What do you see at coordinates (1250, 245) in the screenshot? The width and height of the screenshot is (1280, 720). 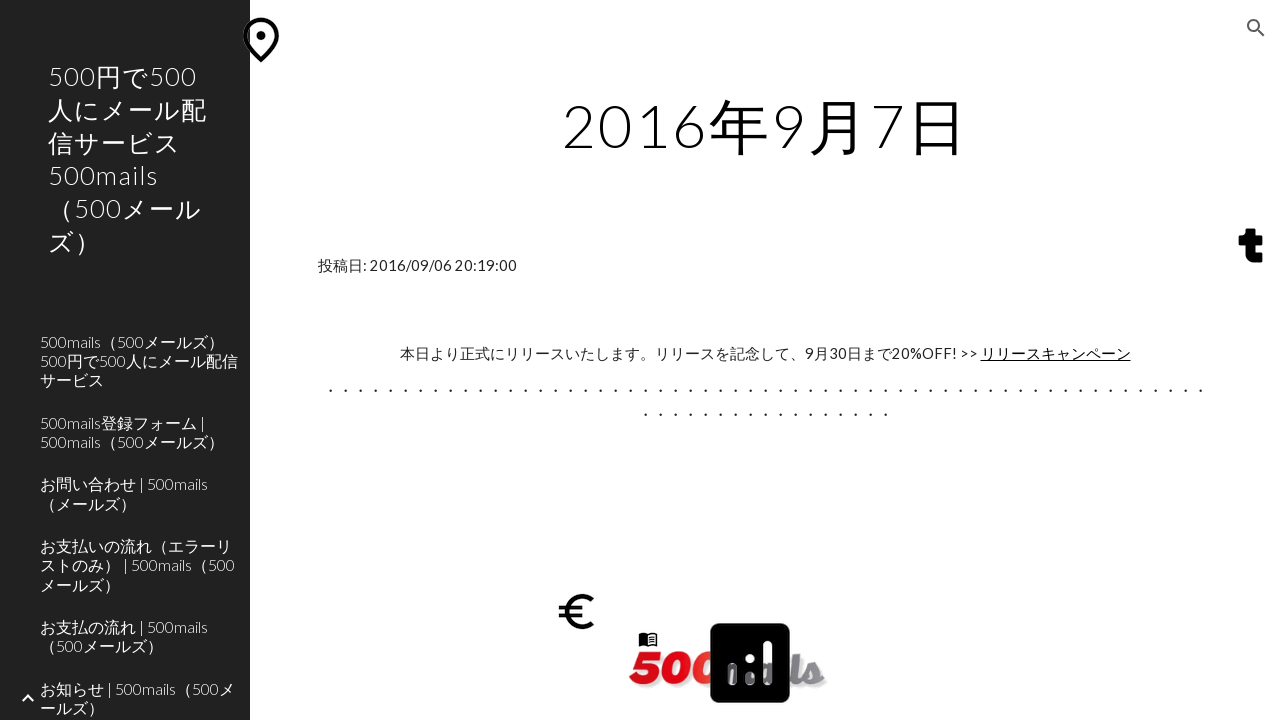 I see `open tumblr app` at bounding box center [1250, 245].